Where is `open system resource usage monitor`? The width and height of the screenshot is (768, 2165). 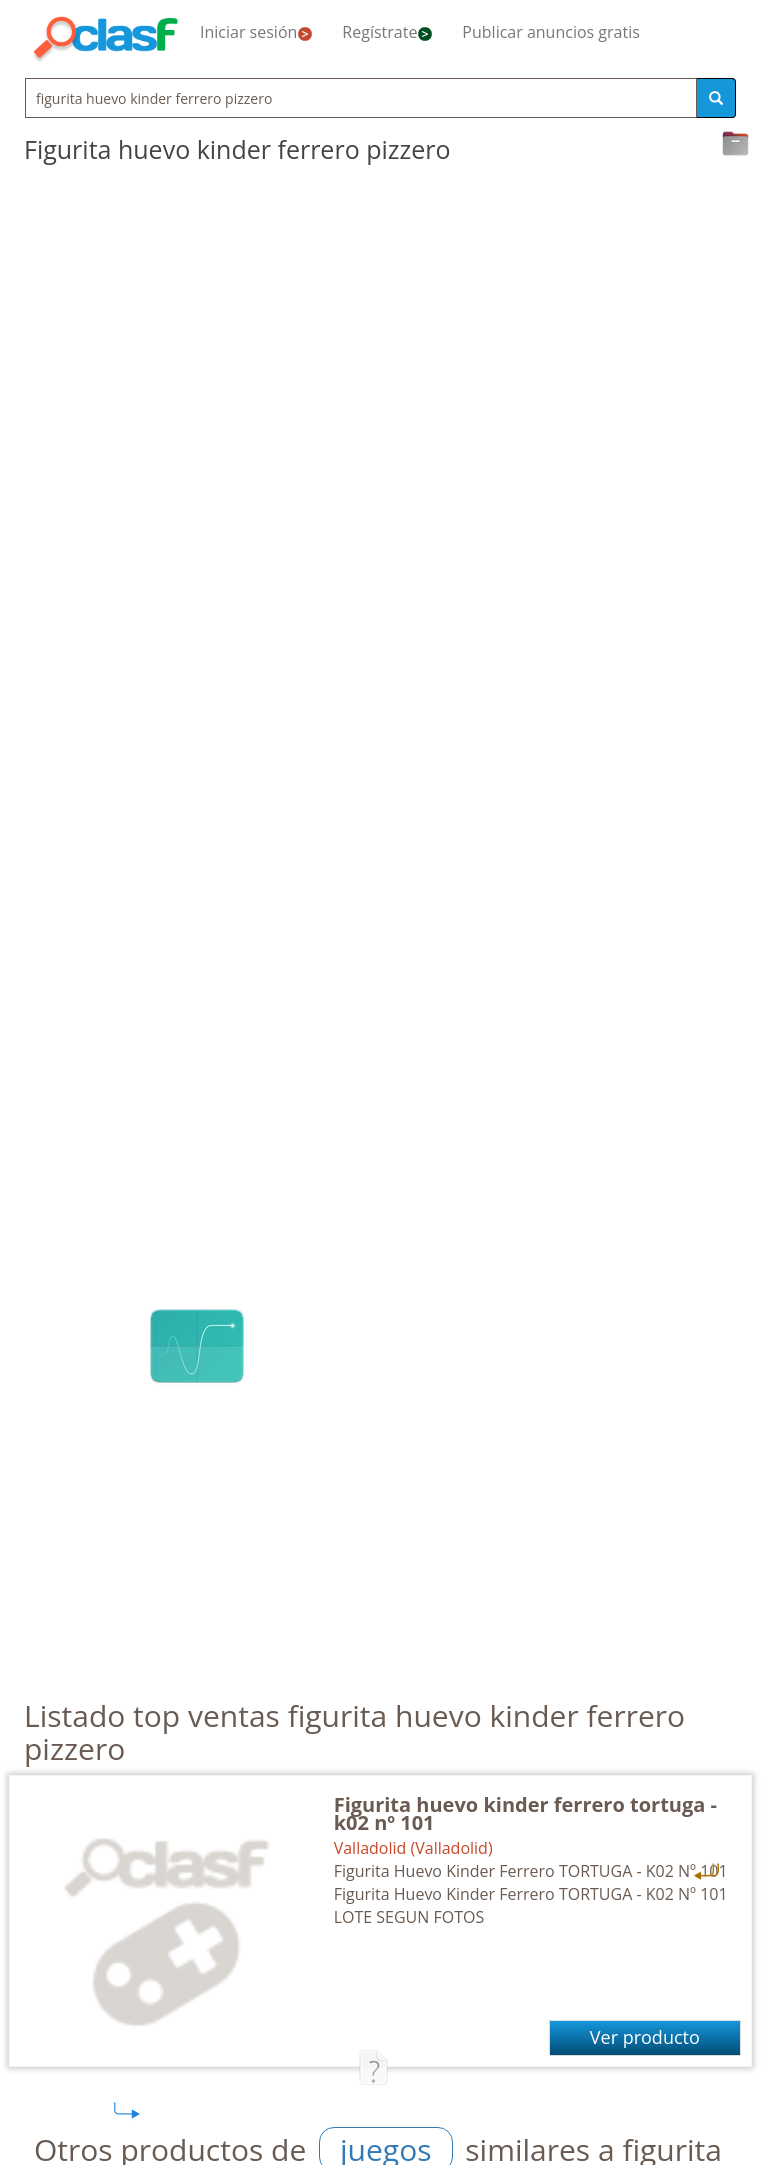 open system resource usage monitor is located at coordinates (197, 1346).